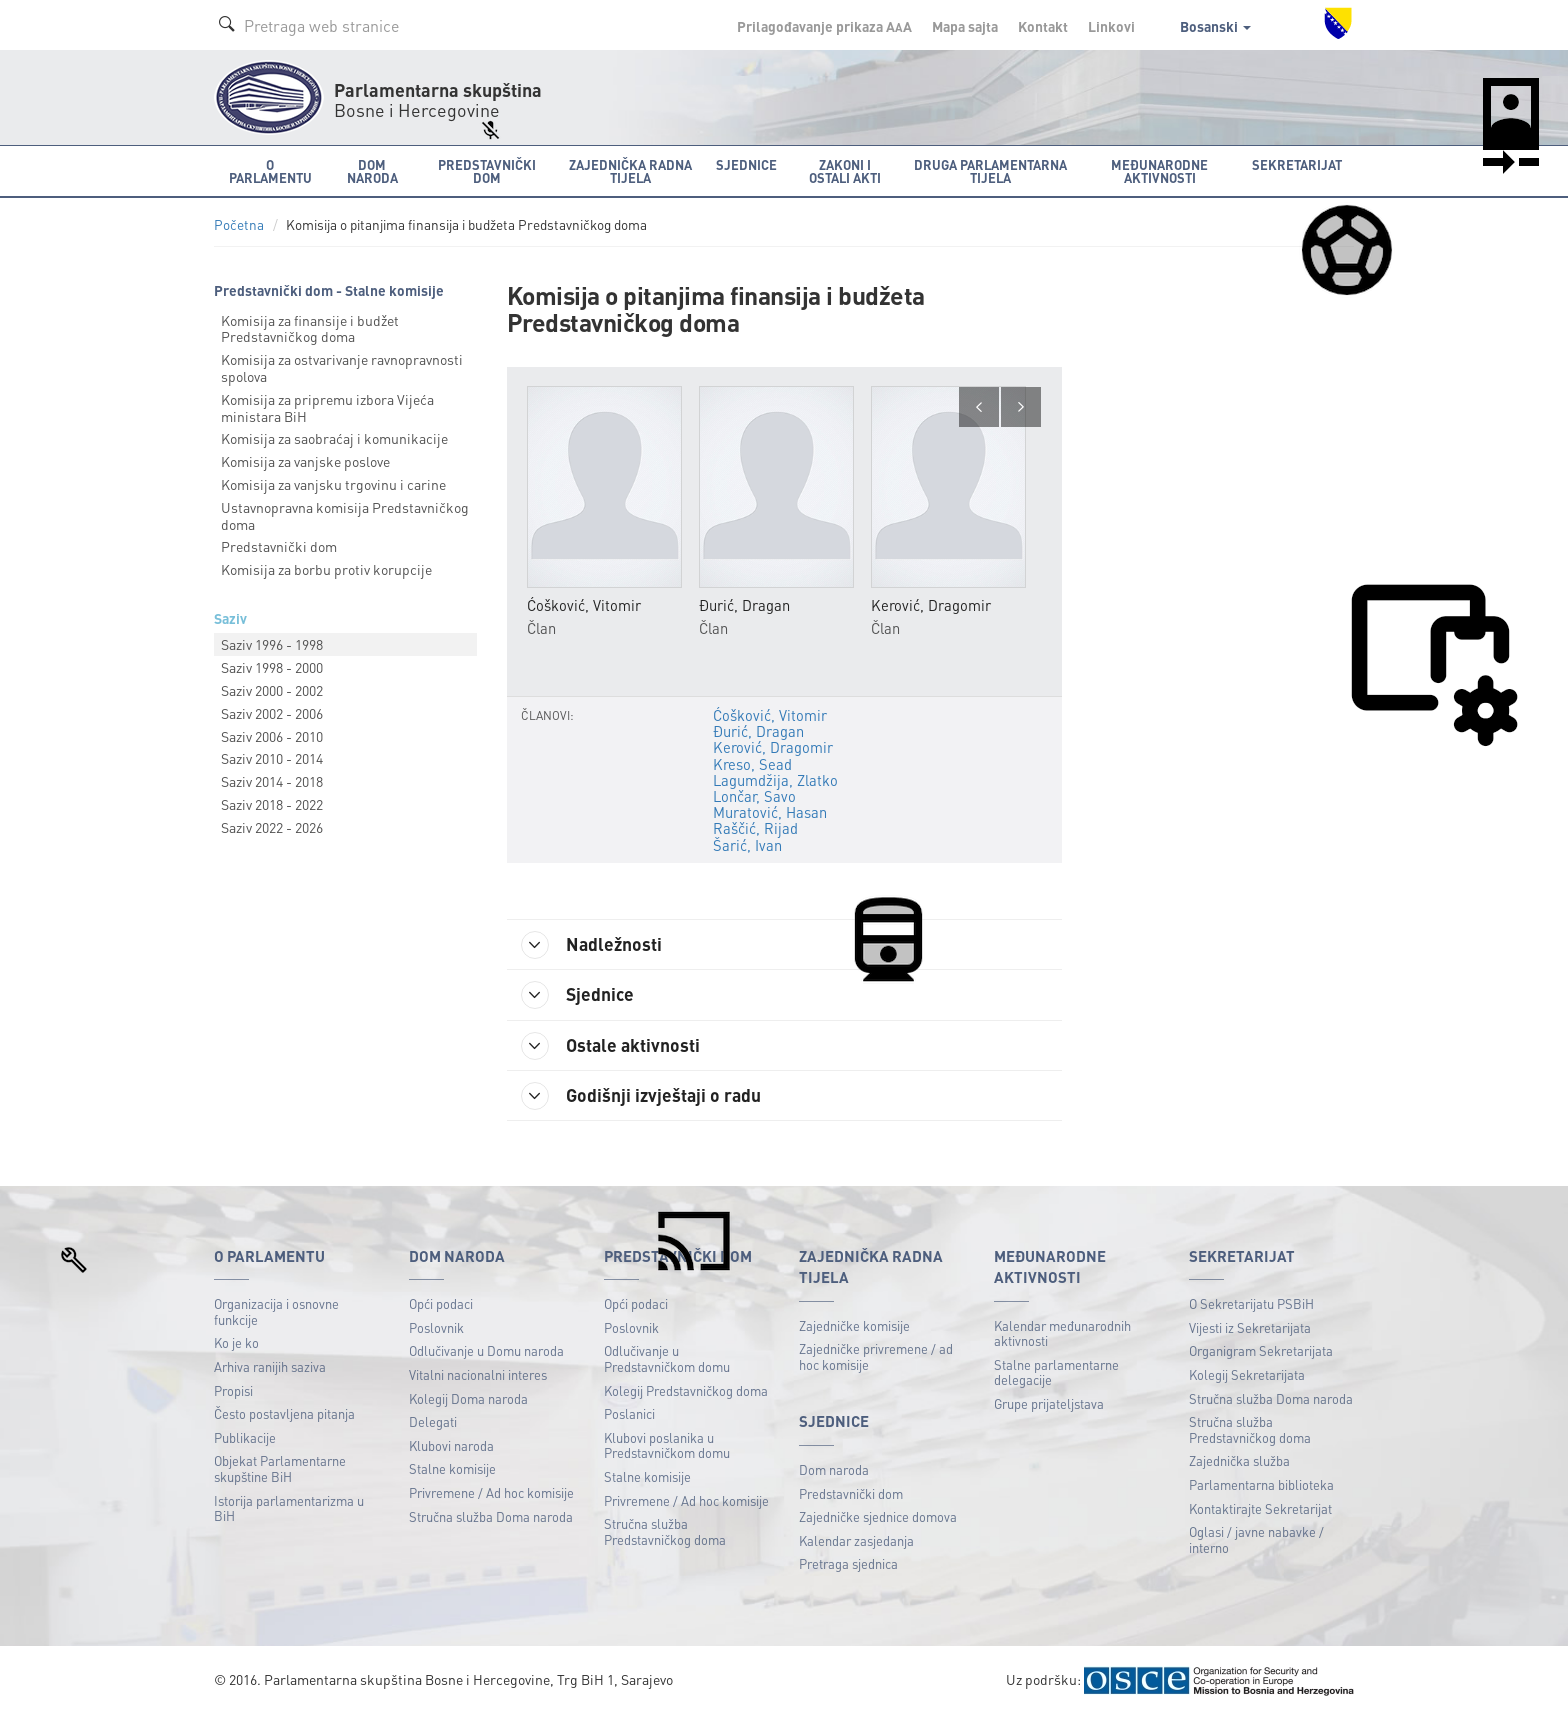 The image size is (1568, 1716). I want to click on cast to a nearby device, so click(694, 1241).